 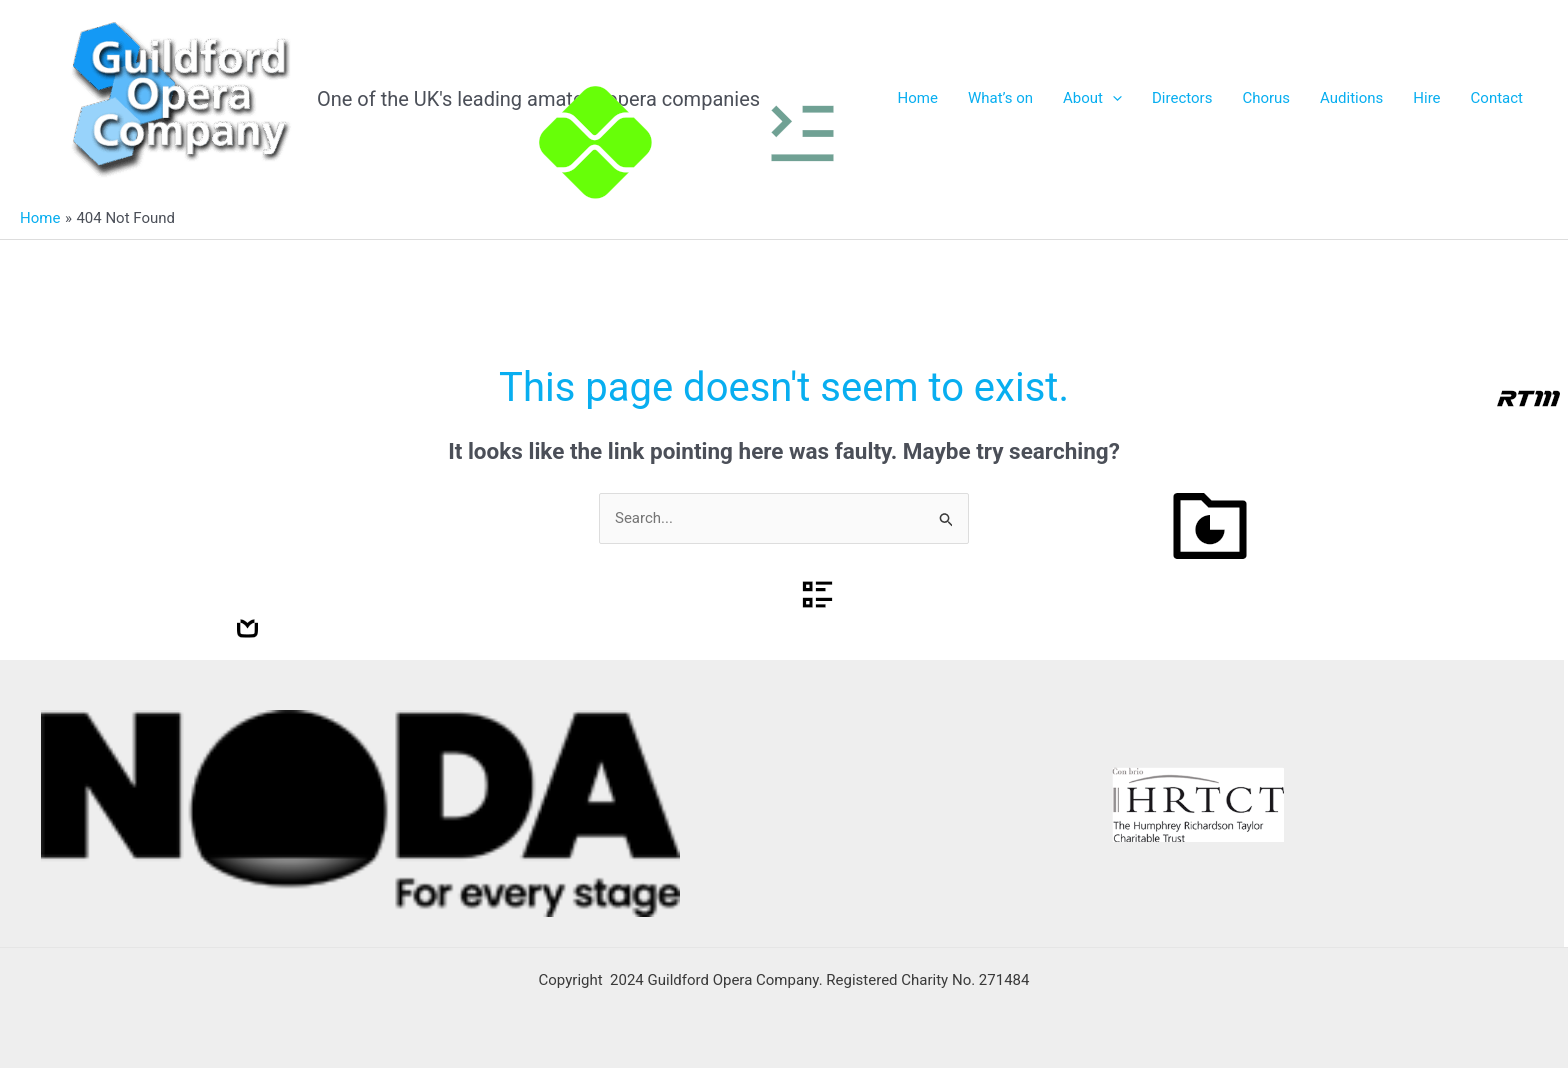 I want to click on RTM (Remember The Milk) app logo, so click(x=1528, y=398).